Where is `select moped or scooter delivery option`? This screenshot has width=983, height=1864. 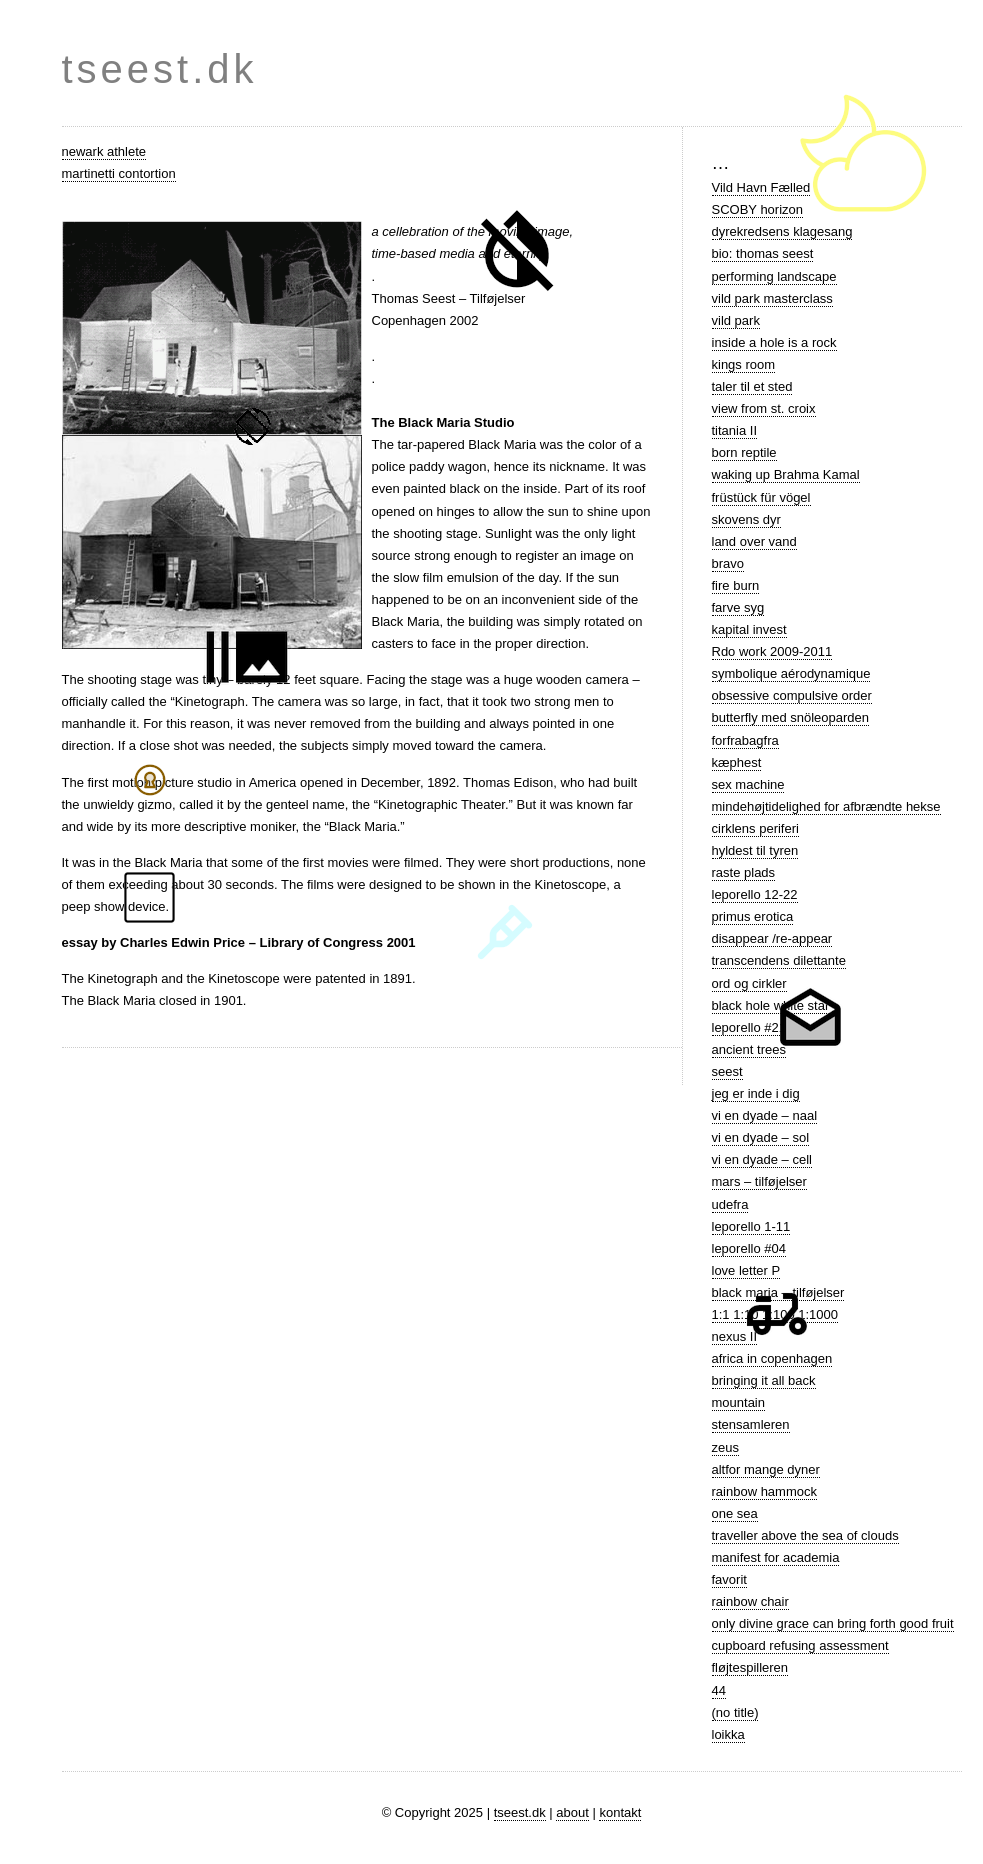 select moped or scooter delivery option is located at coordinates (777, 1314).